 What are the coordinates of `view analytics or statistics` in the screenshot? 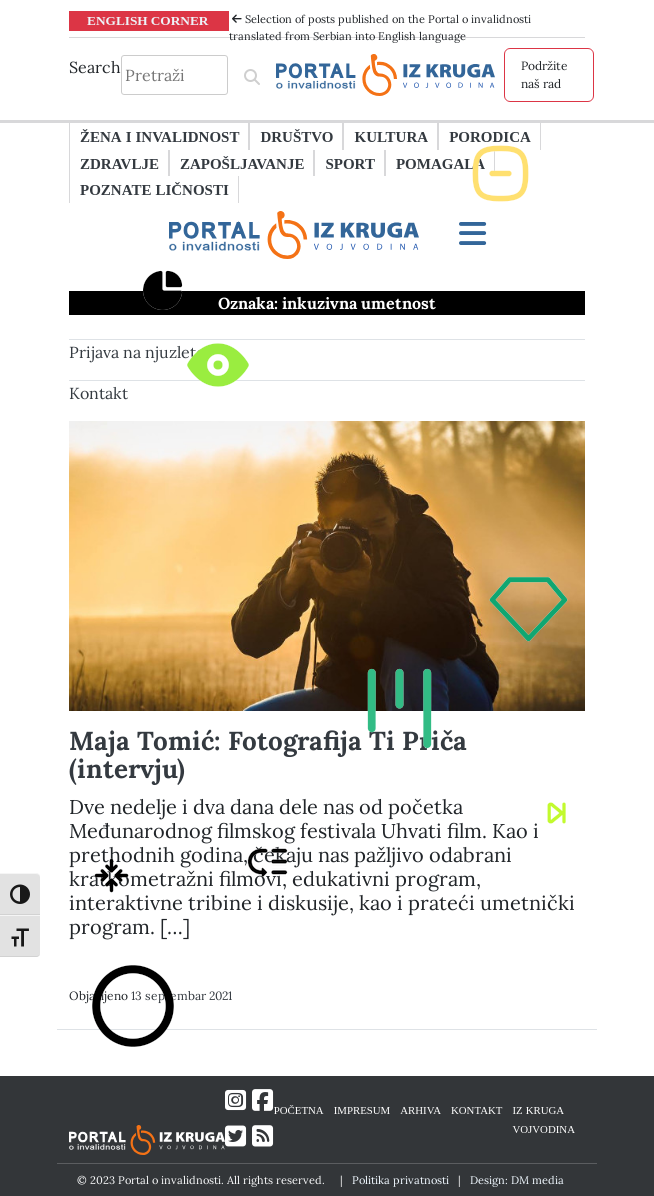 It's located at (162, 290).